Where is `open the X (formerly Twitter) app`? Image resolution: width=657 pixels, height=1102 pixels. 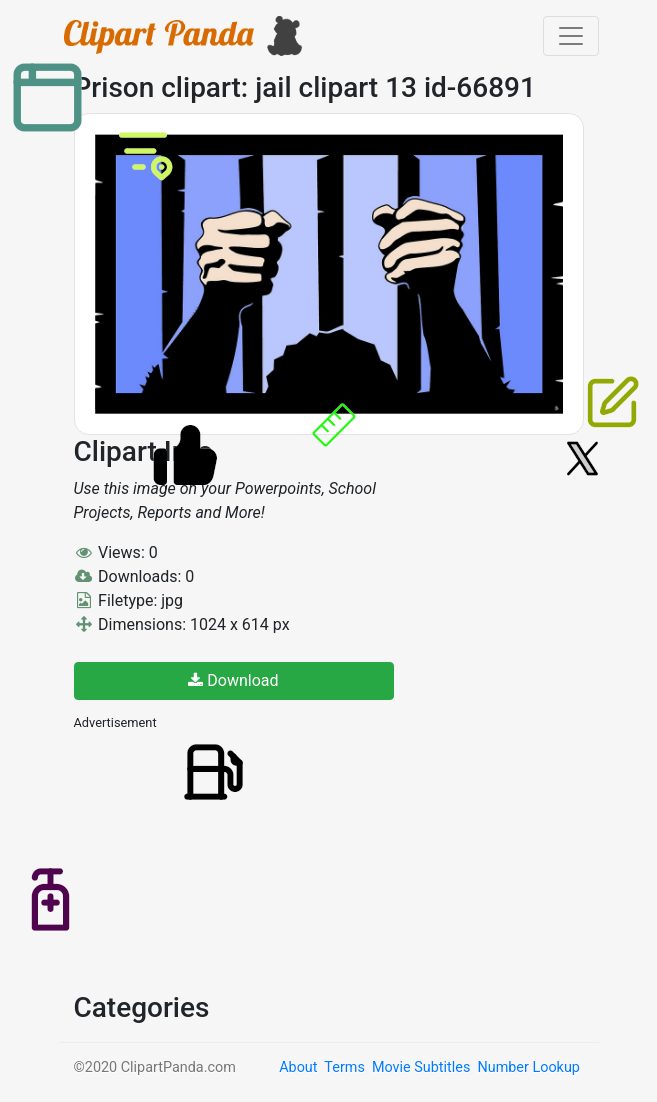
open the X (formerly Twitter) app is located at coordinates (582, 458).